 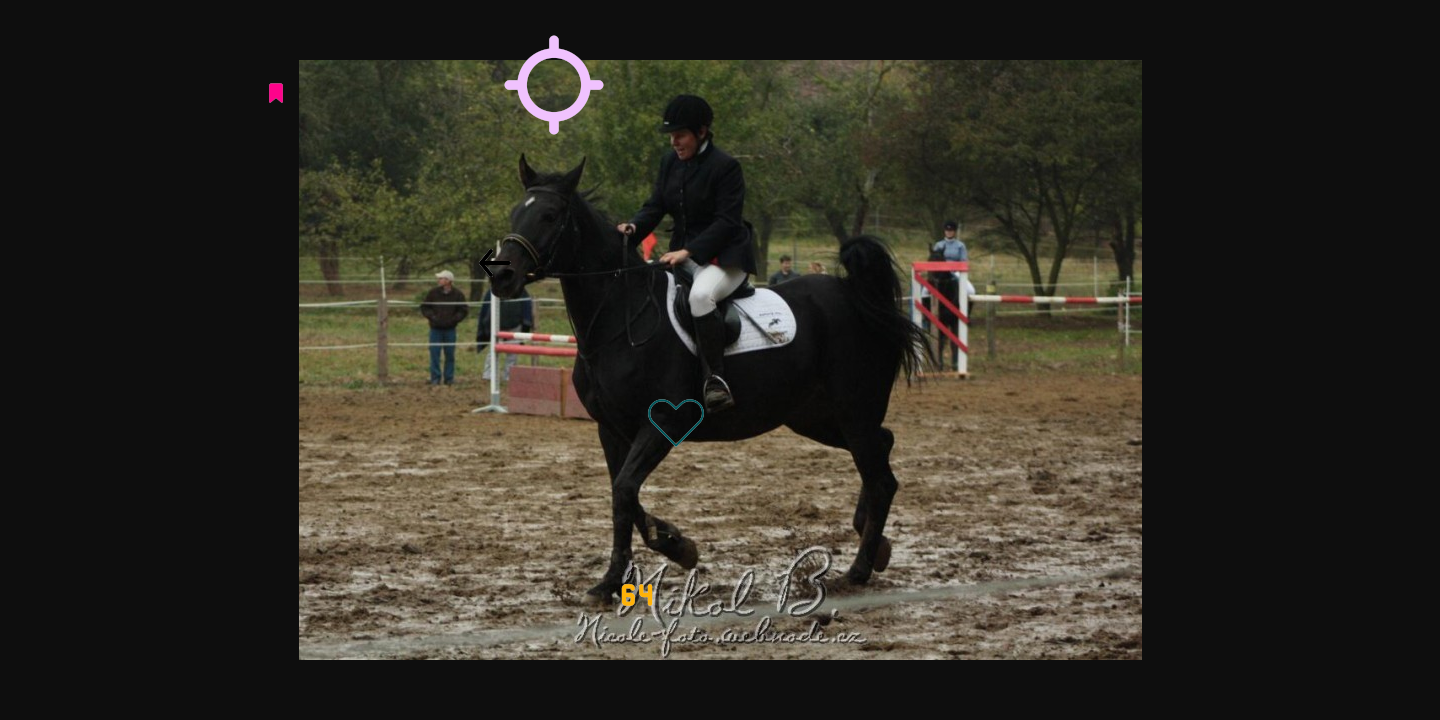 I want to click on indicates a 64-bit system or application, so click(x=637, y=595).